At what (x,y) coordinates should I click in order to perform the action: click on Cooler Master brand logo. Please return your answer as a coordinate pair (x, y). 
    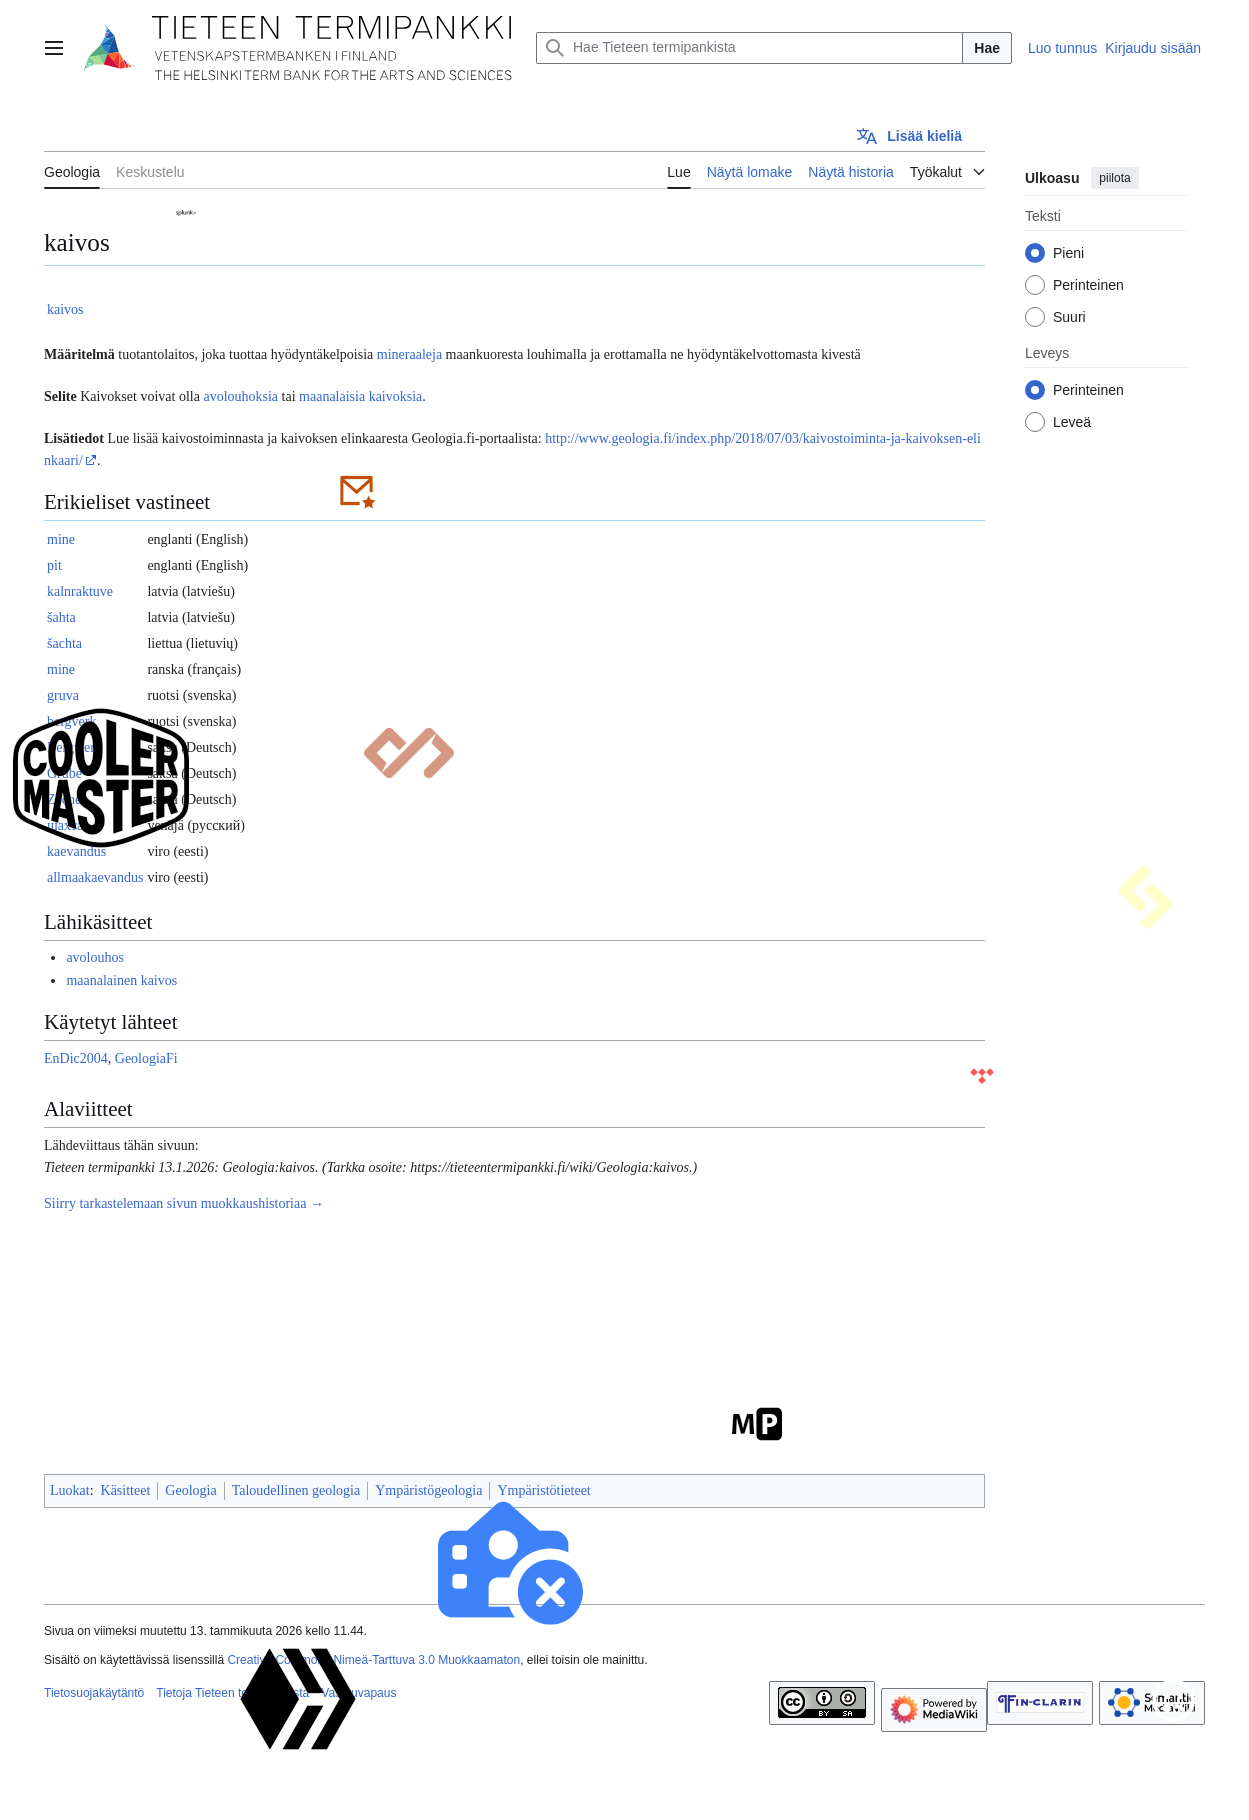
    Looking at the image, I should click on (101, 778).